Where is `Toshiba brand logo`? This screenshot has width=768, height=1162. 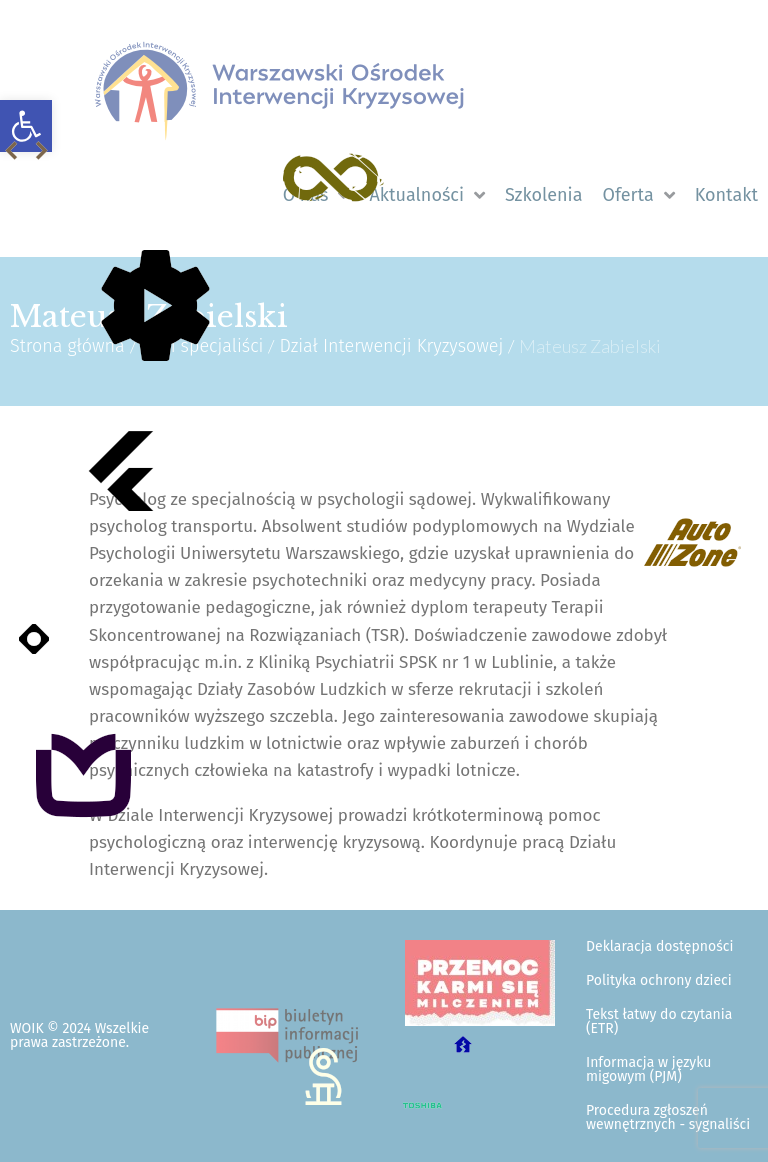
Toshiba brand logo is located at coordinates (422, 1105).